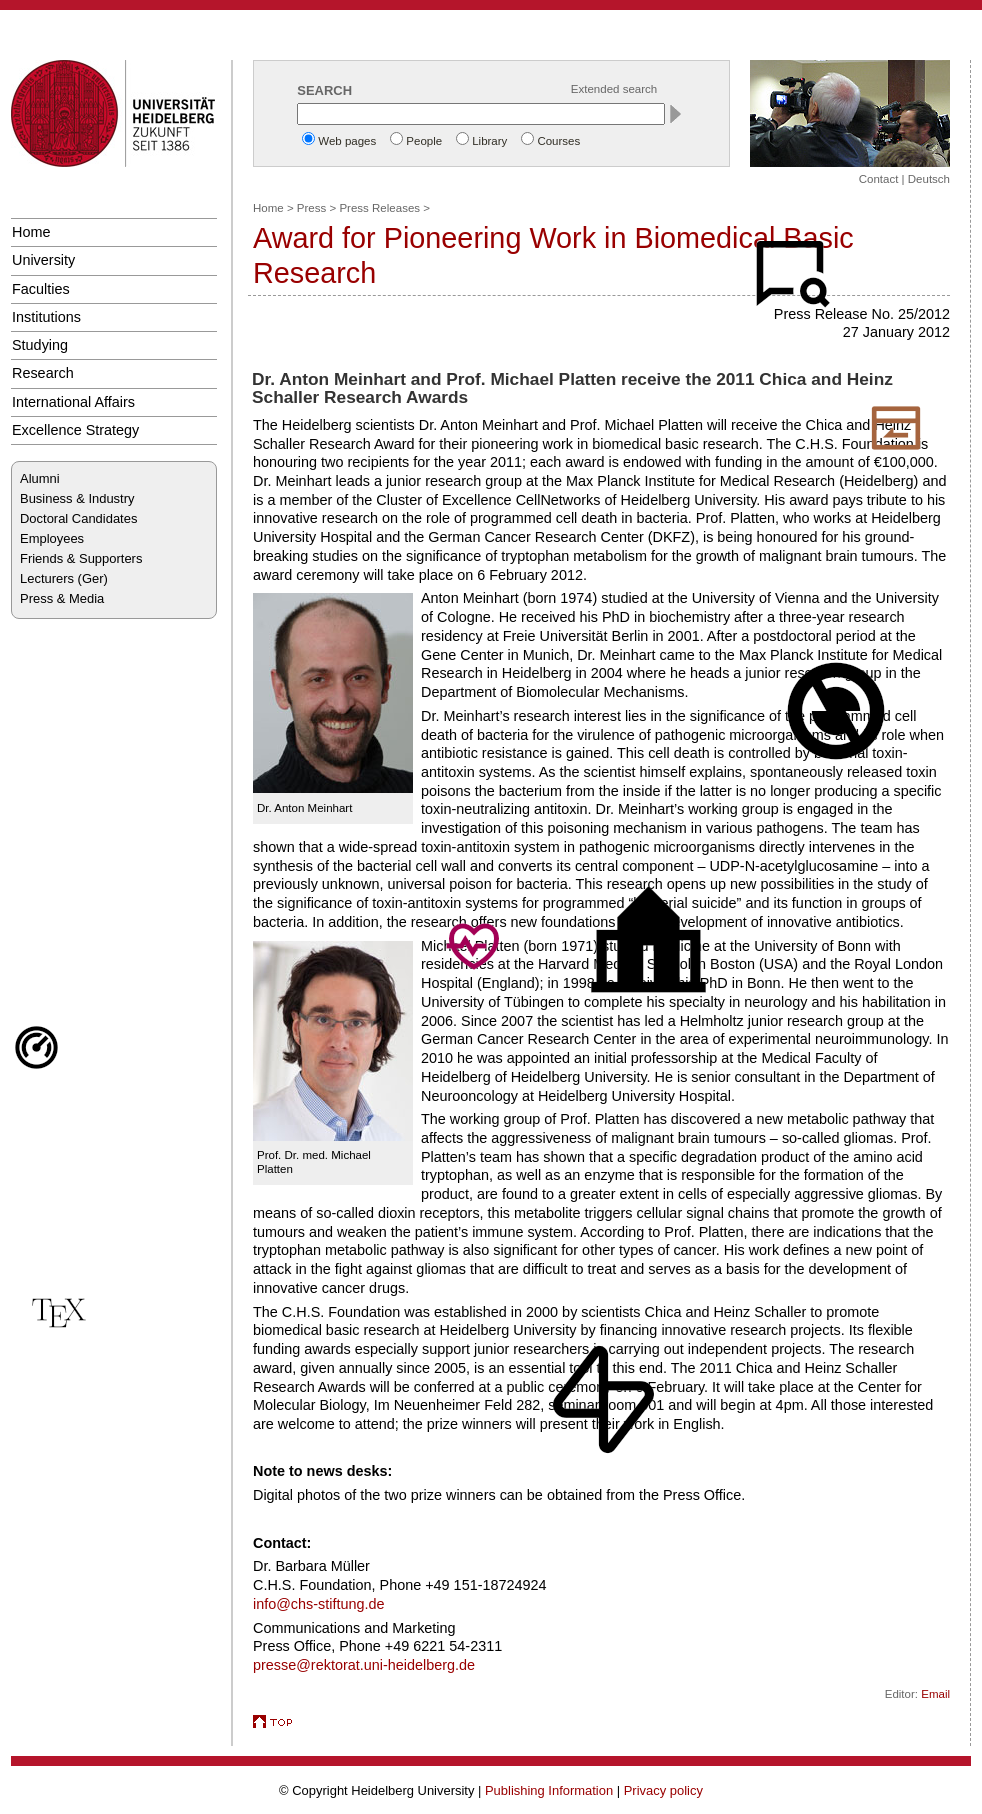  I want to click on TeX typesetting system logo, so click(59, 1313).